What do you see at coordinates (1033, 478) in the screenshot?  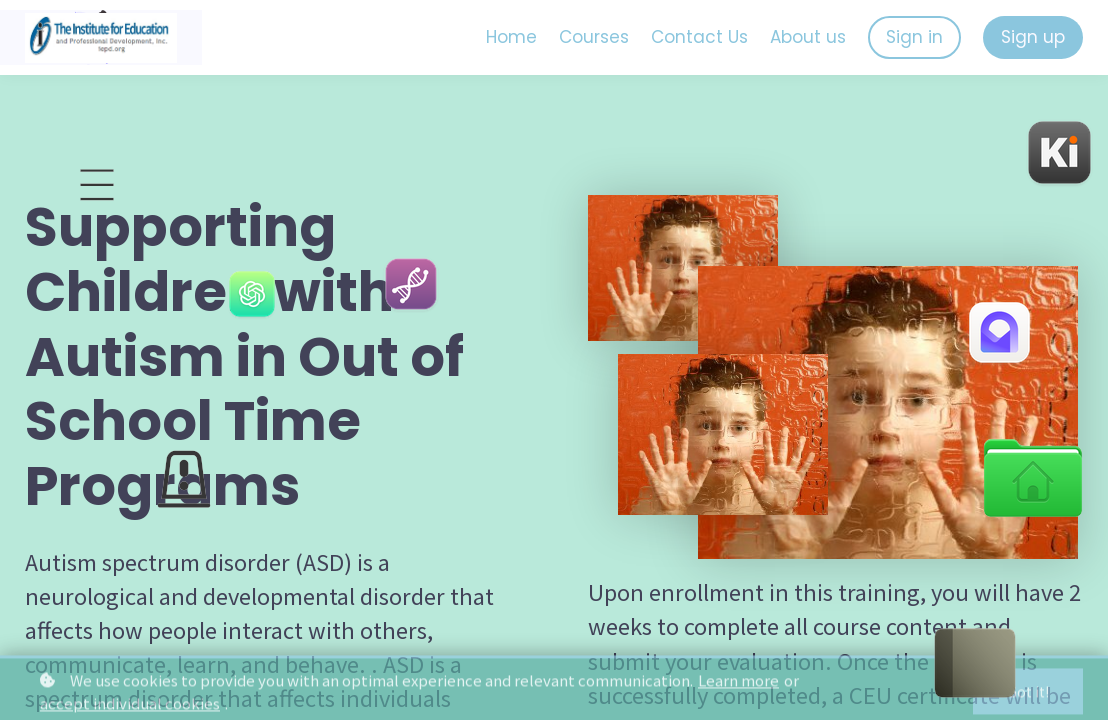 I see `open your home folder` at bounding box center [1033, 478].